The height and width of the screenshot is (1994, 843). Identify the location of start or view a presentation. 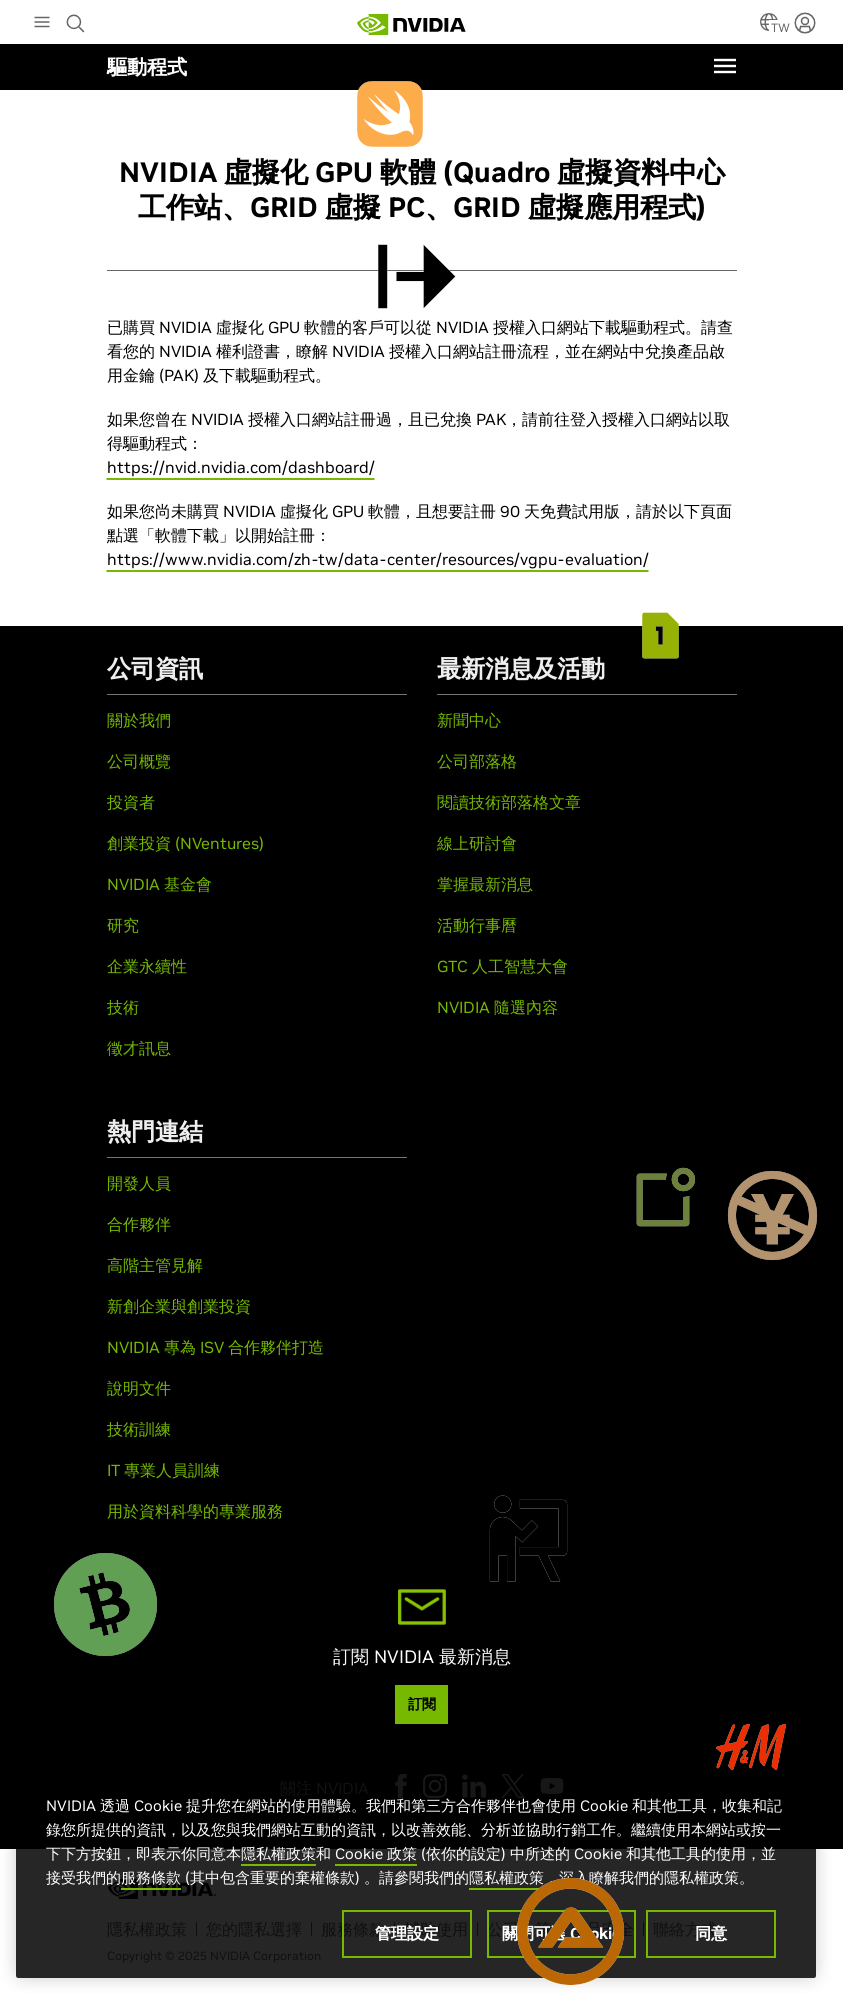
(528, 1538).